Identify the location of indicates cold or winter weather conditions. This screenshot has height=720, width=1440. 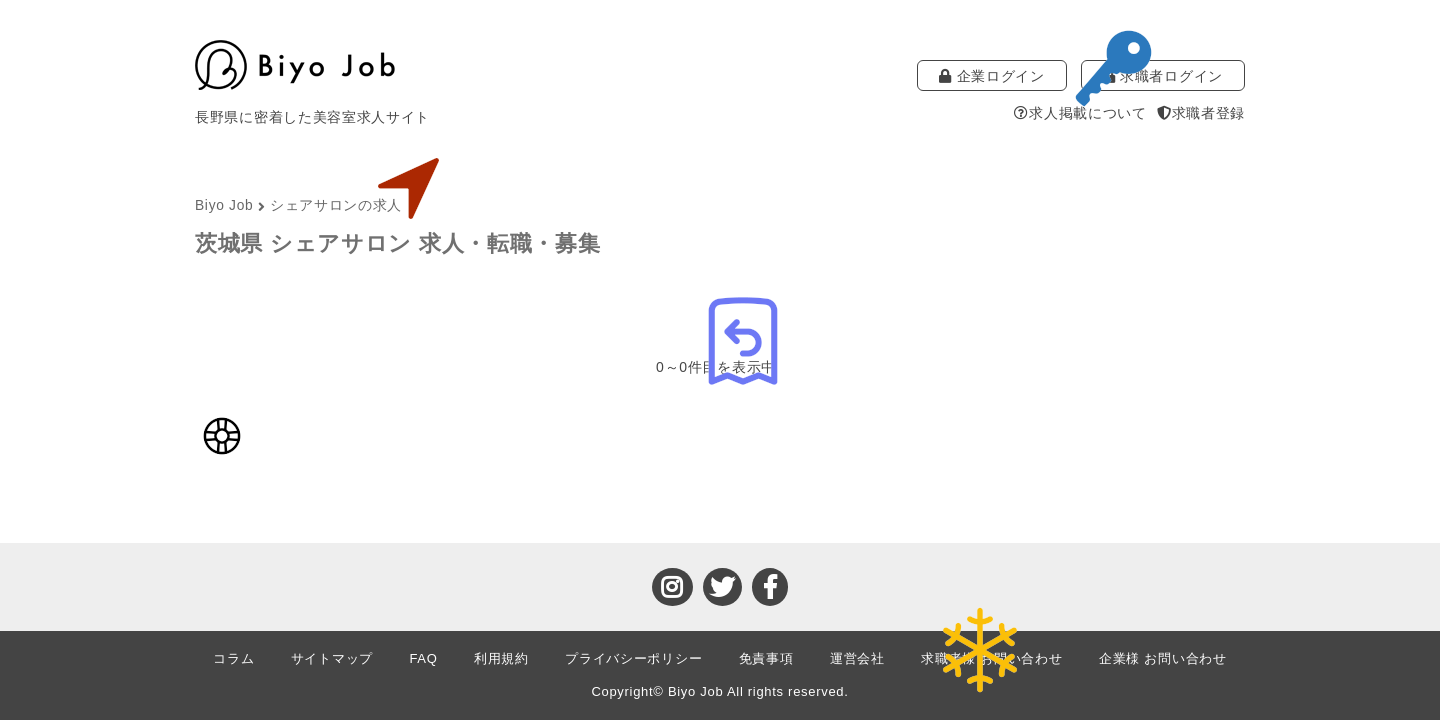
(980, 650).